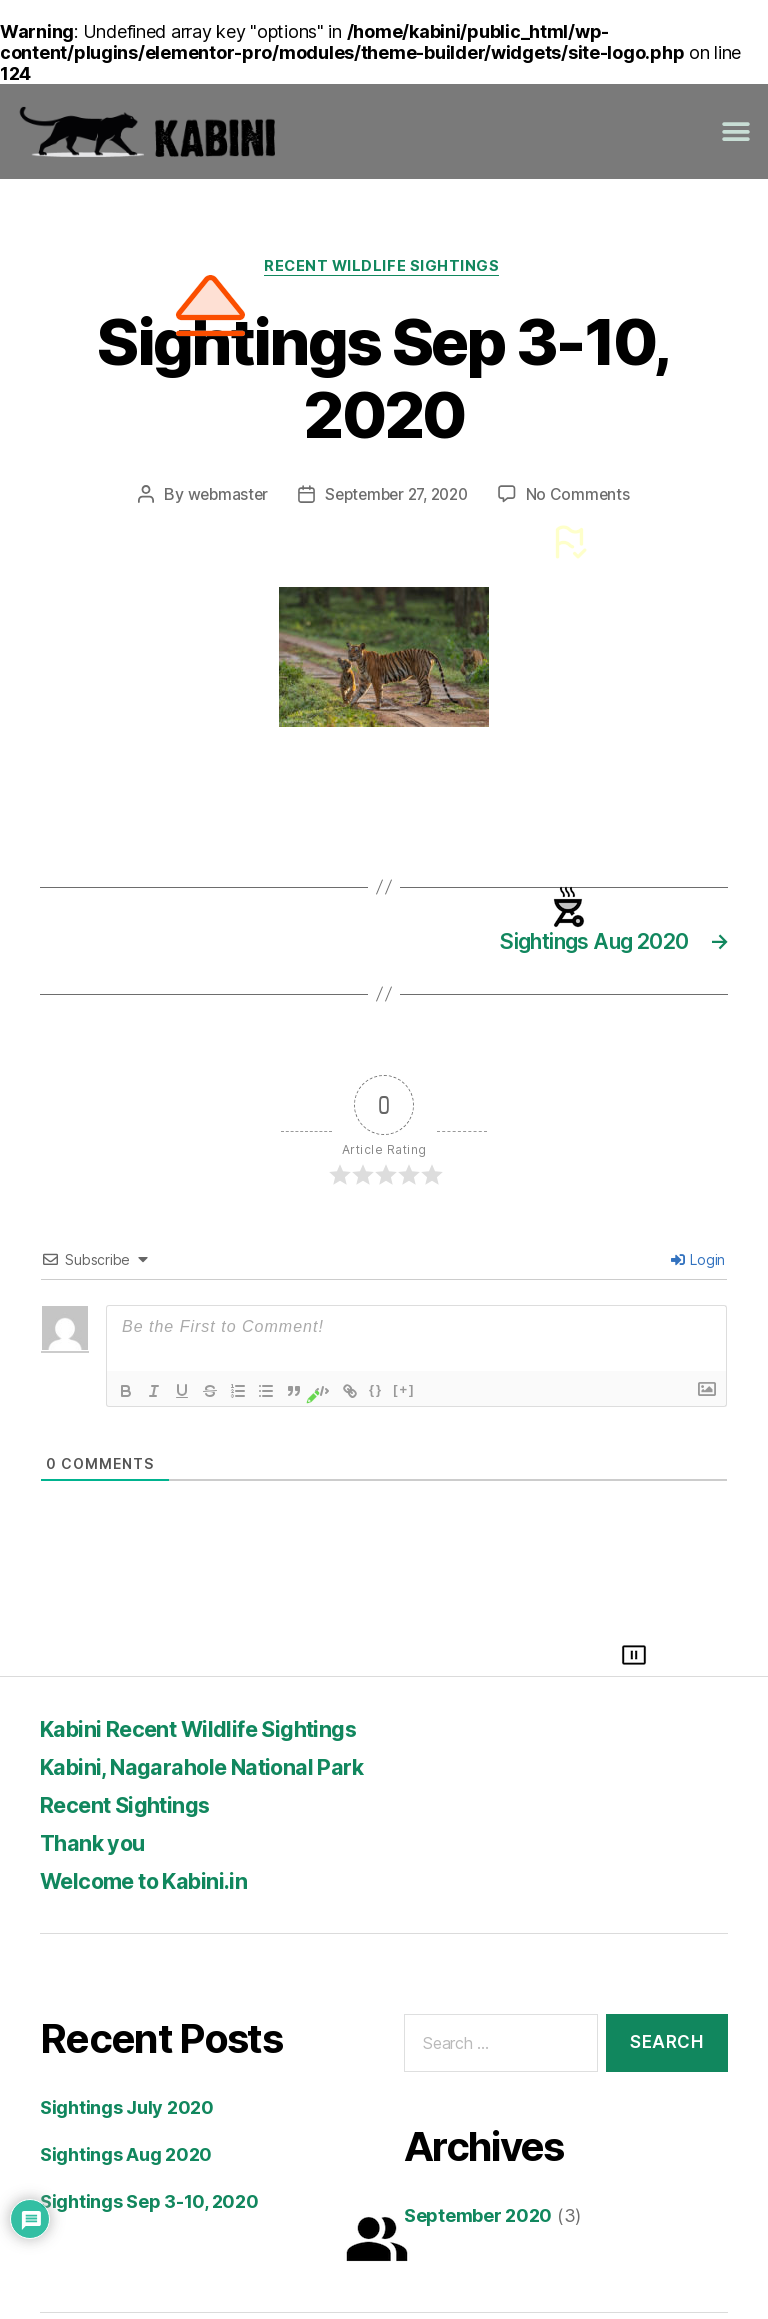 The height and width of the screenshot is (2319, 768). Describe the element at coordinates (210, 309) in the screenshot. I see `eject media or disc` at that location.